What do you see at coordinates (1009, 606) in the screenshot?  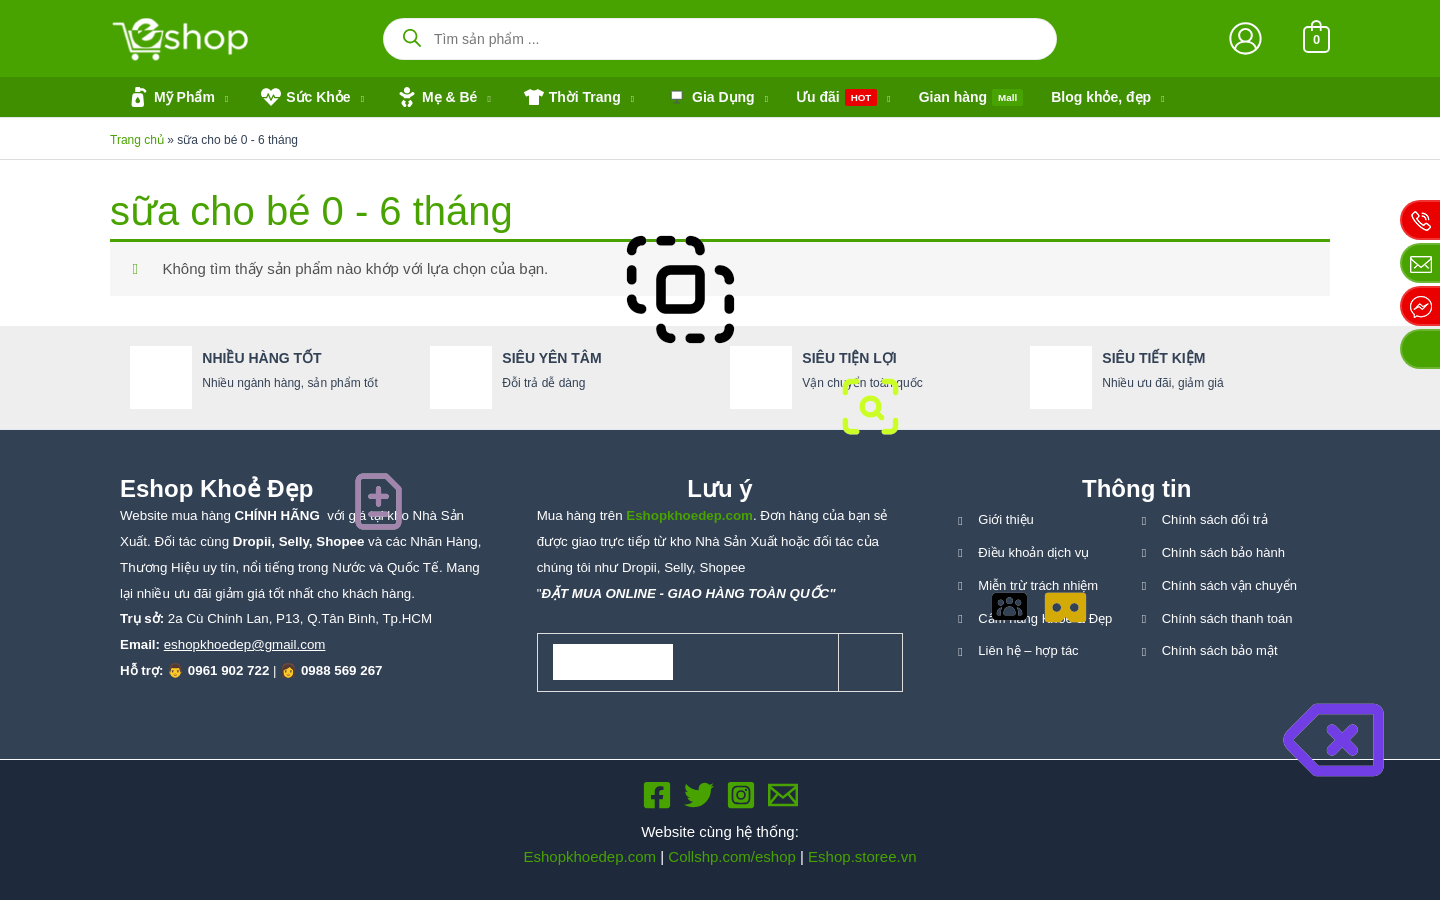 I see `view team or group members` at bounding box center [1009, 606].